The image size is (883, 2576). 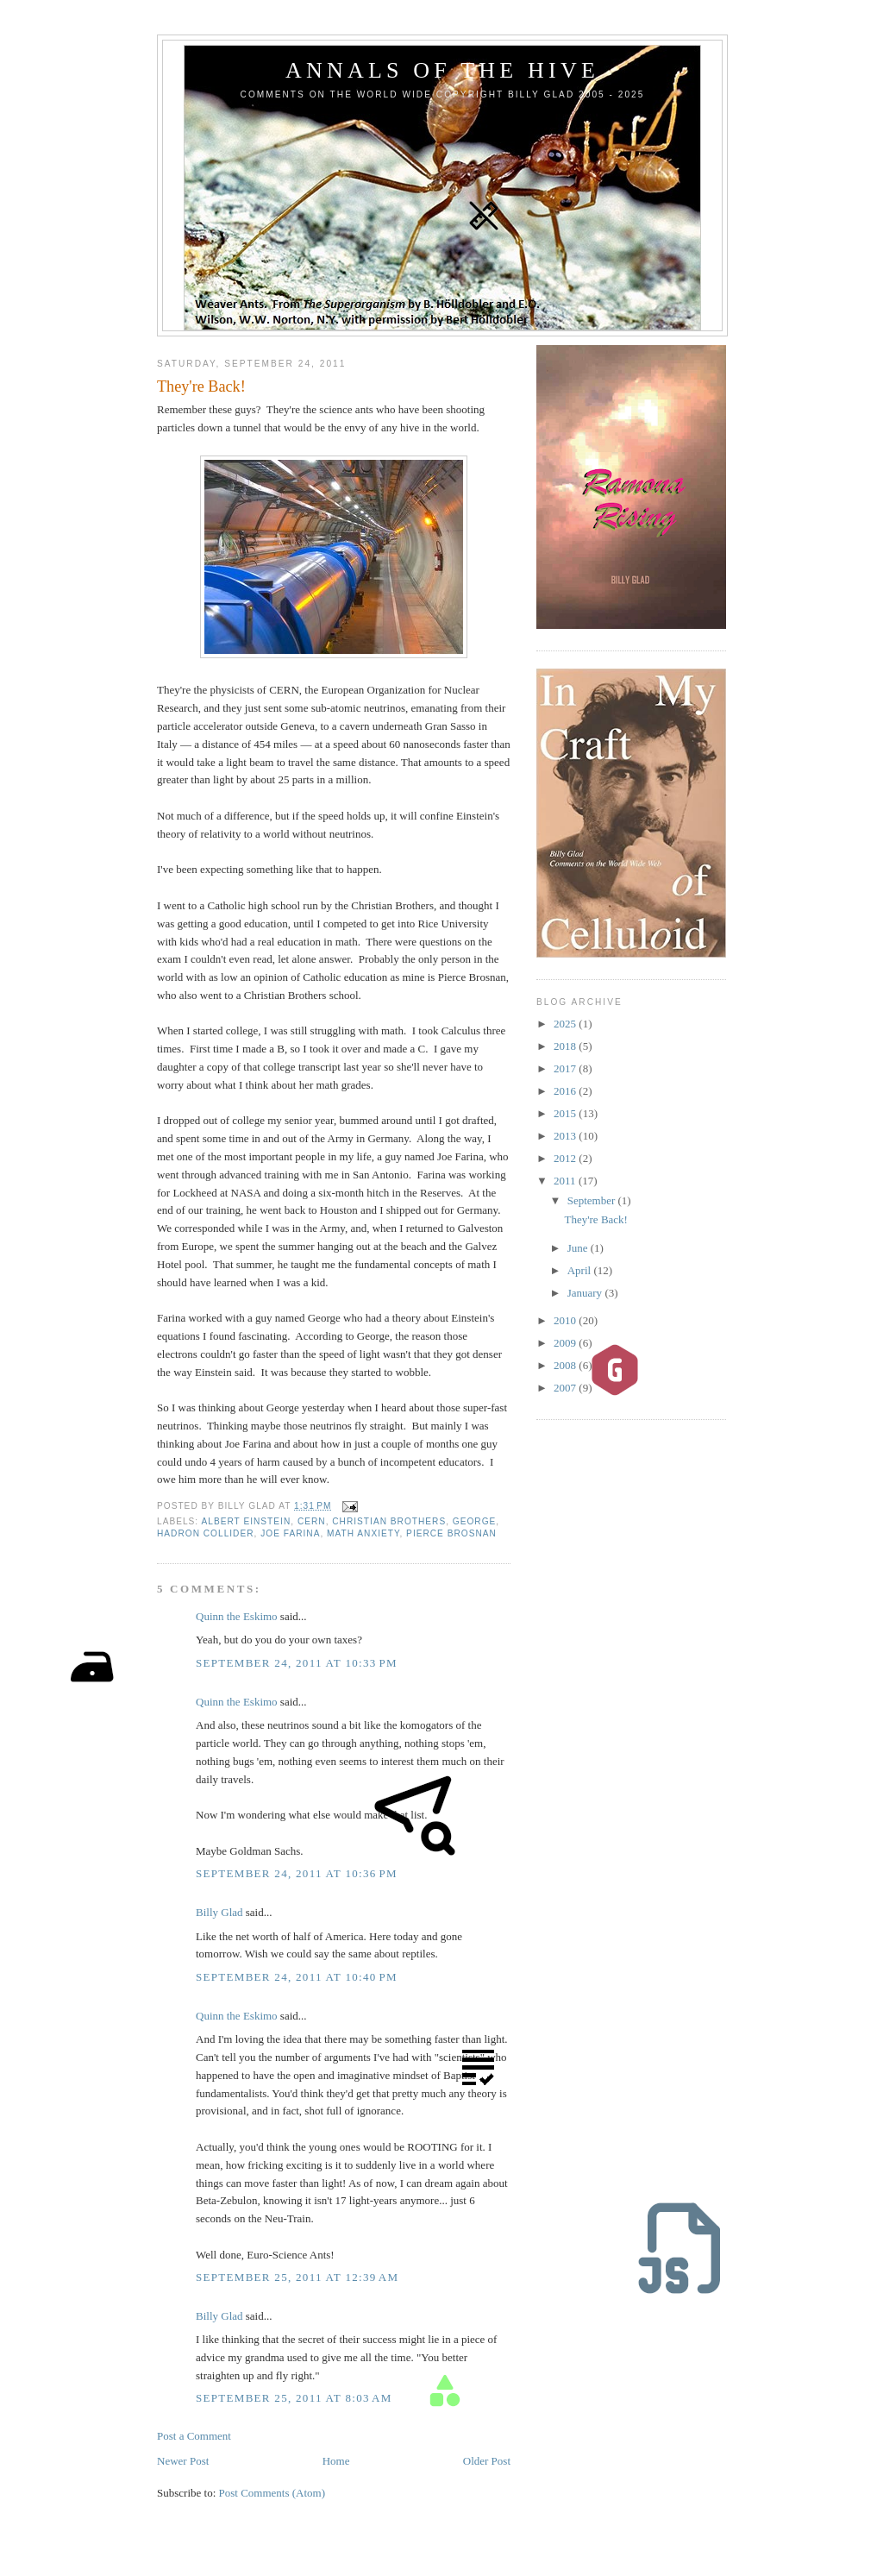 I want to click on disable measurement tools, so click(x=484, y=216).